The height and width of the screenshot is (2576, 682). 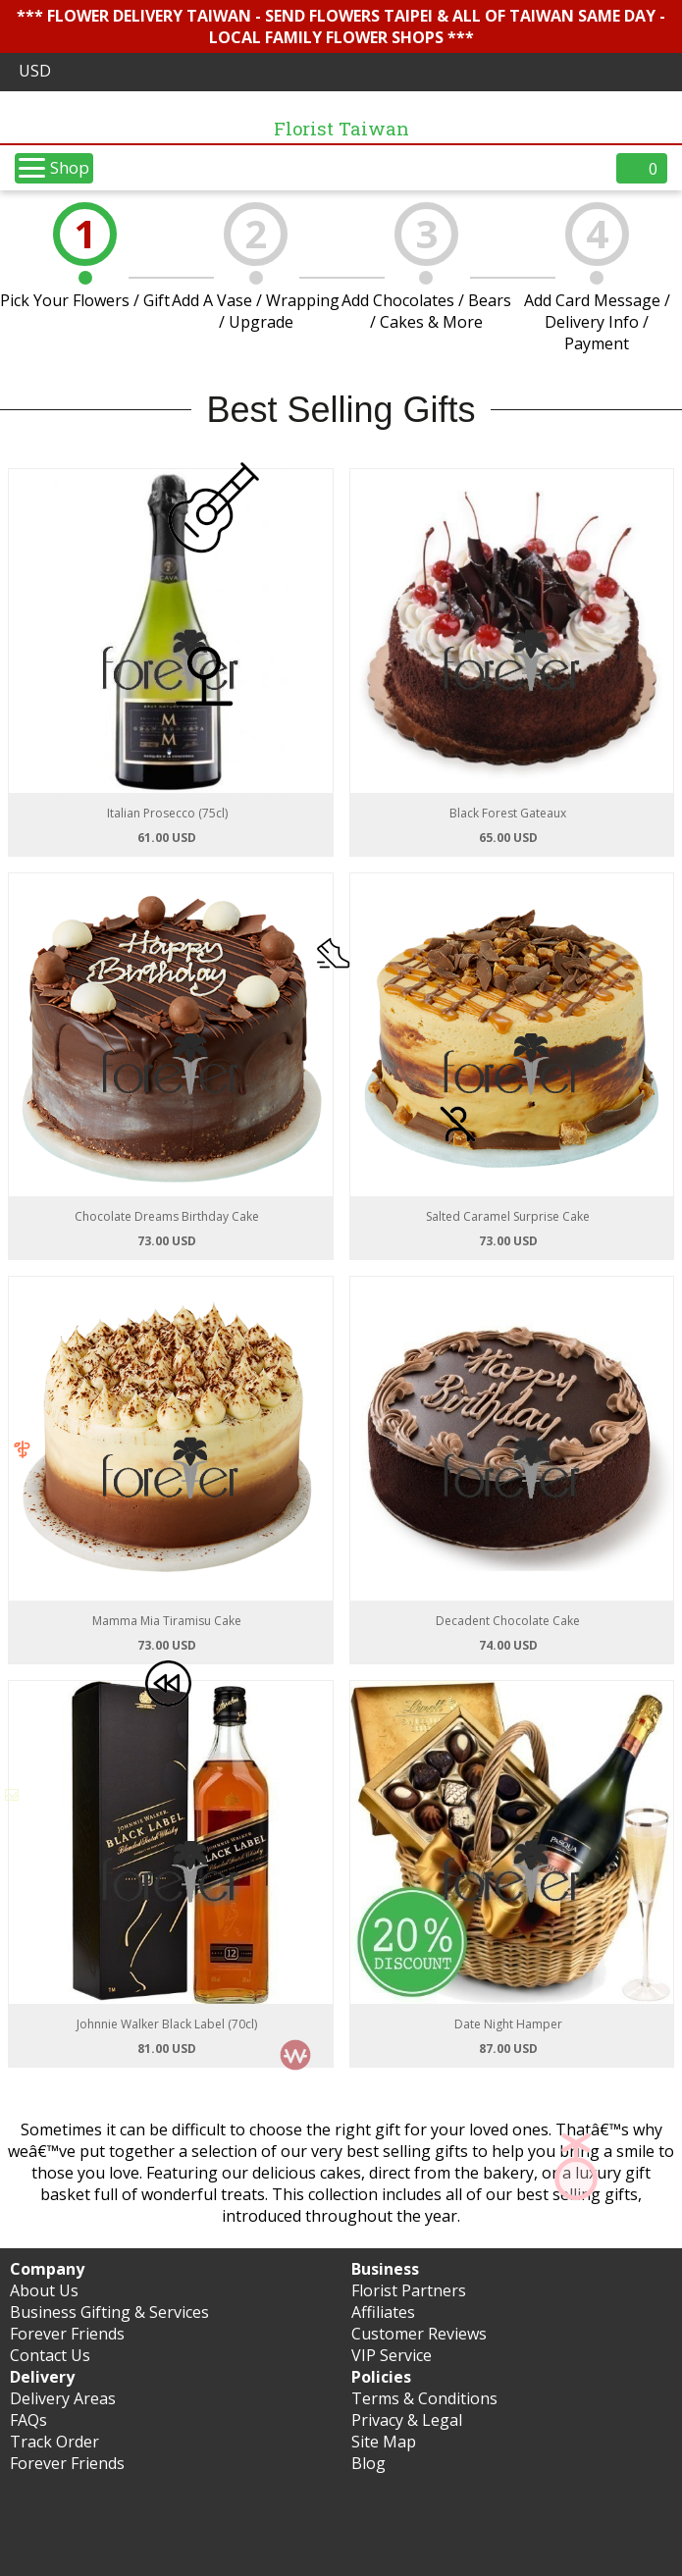 What do you see at coordinates (576, 2167) in the screenshot?
I see `indicates nonbinary gender identity option` at bounding box center [576, 2167].